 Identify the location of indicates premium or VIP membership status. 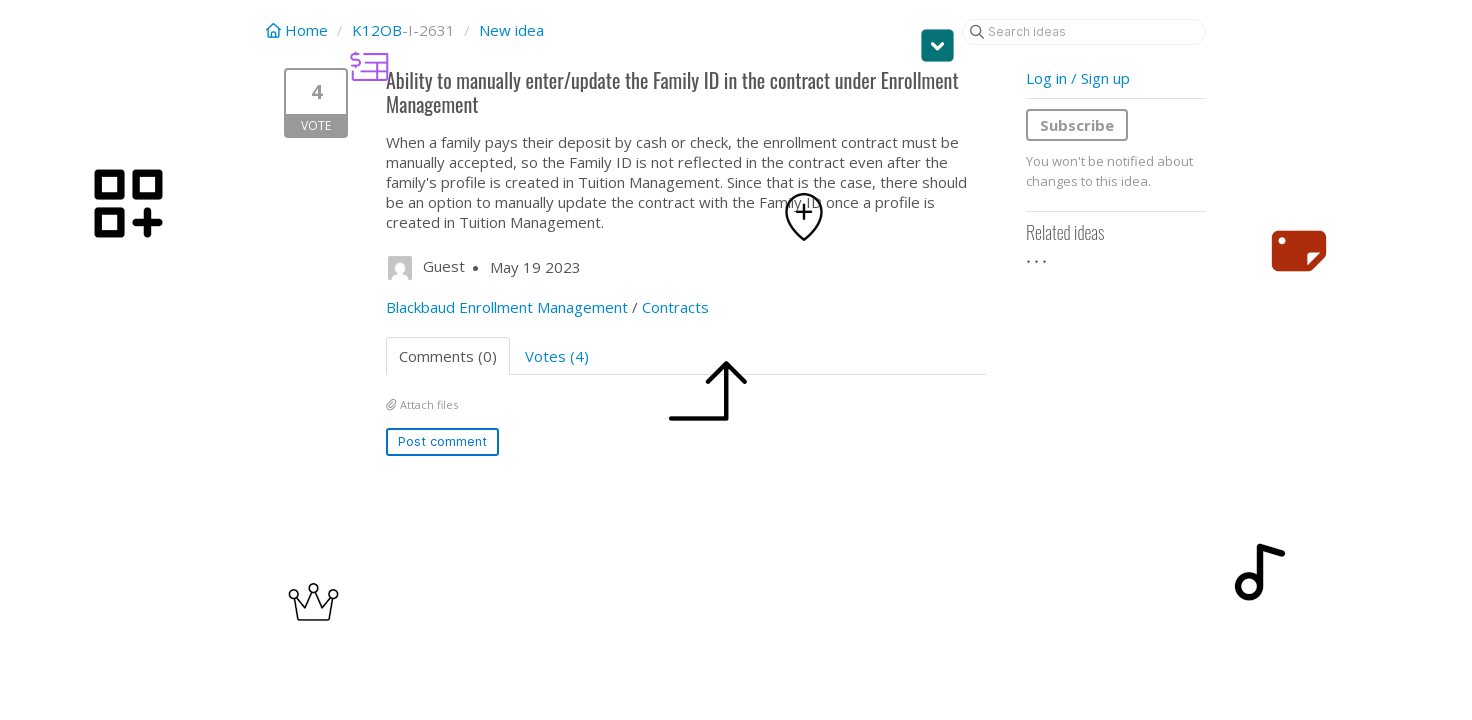
(313, 604).